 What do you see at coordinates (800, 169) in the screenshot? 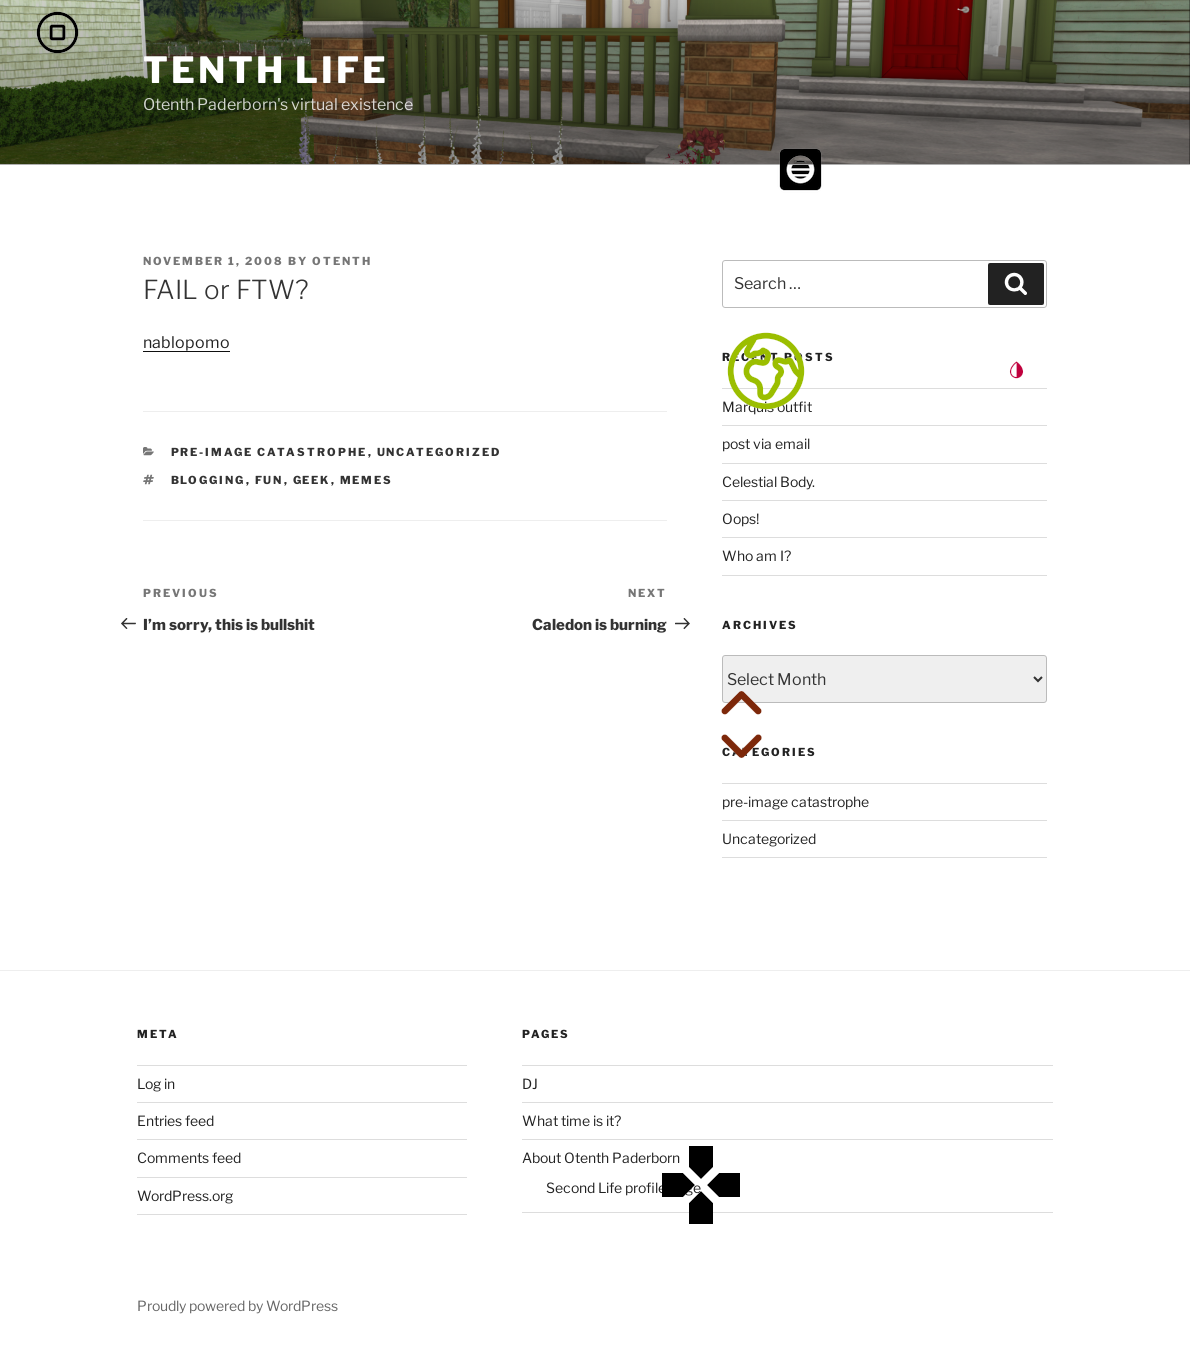
I see `access climate control settings` at bounding box center [800, 169].